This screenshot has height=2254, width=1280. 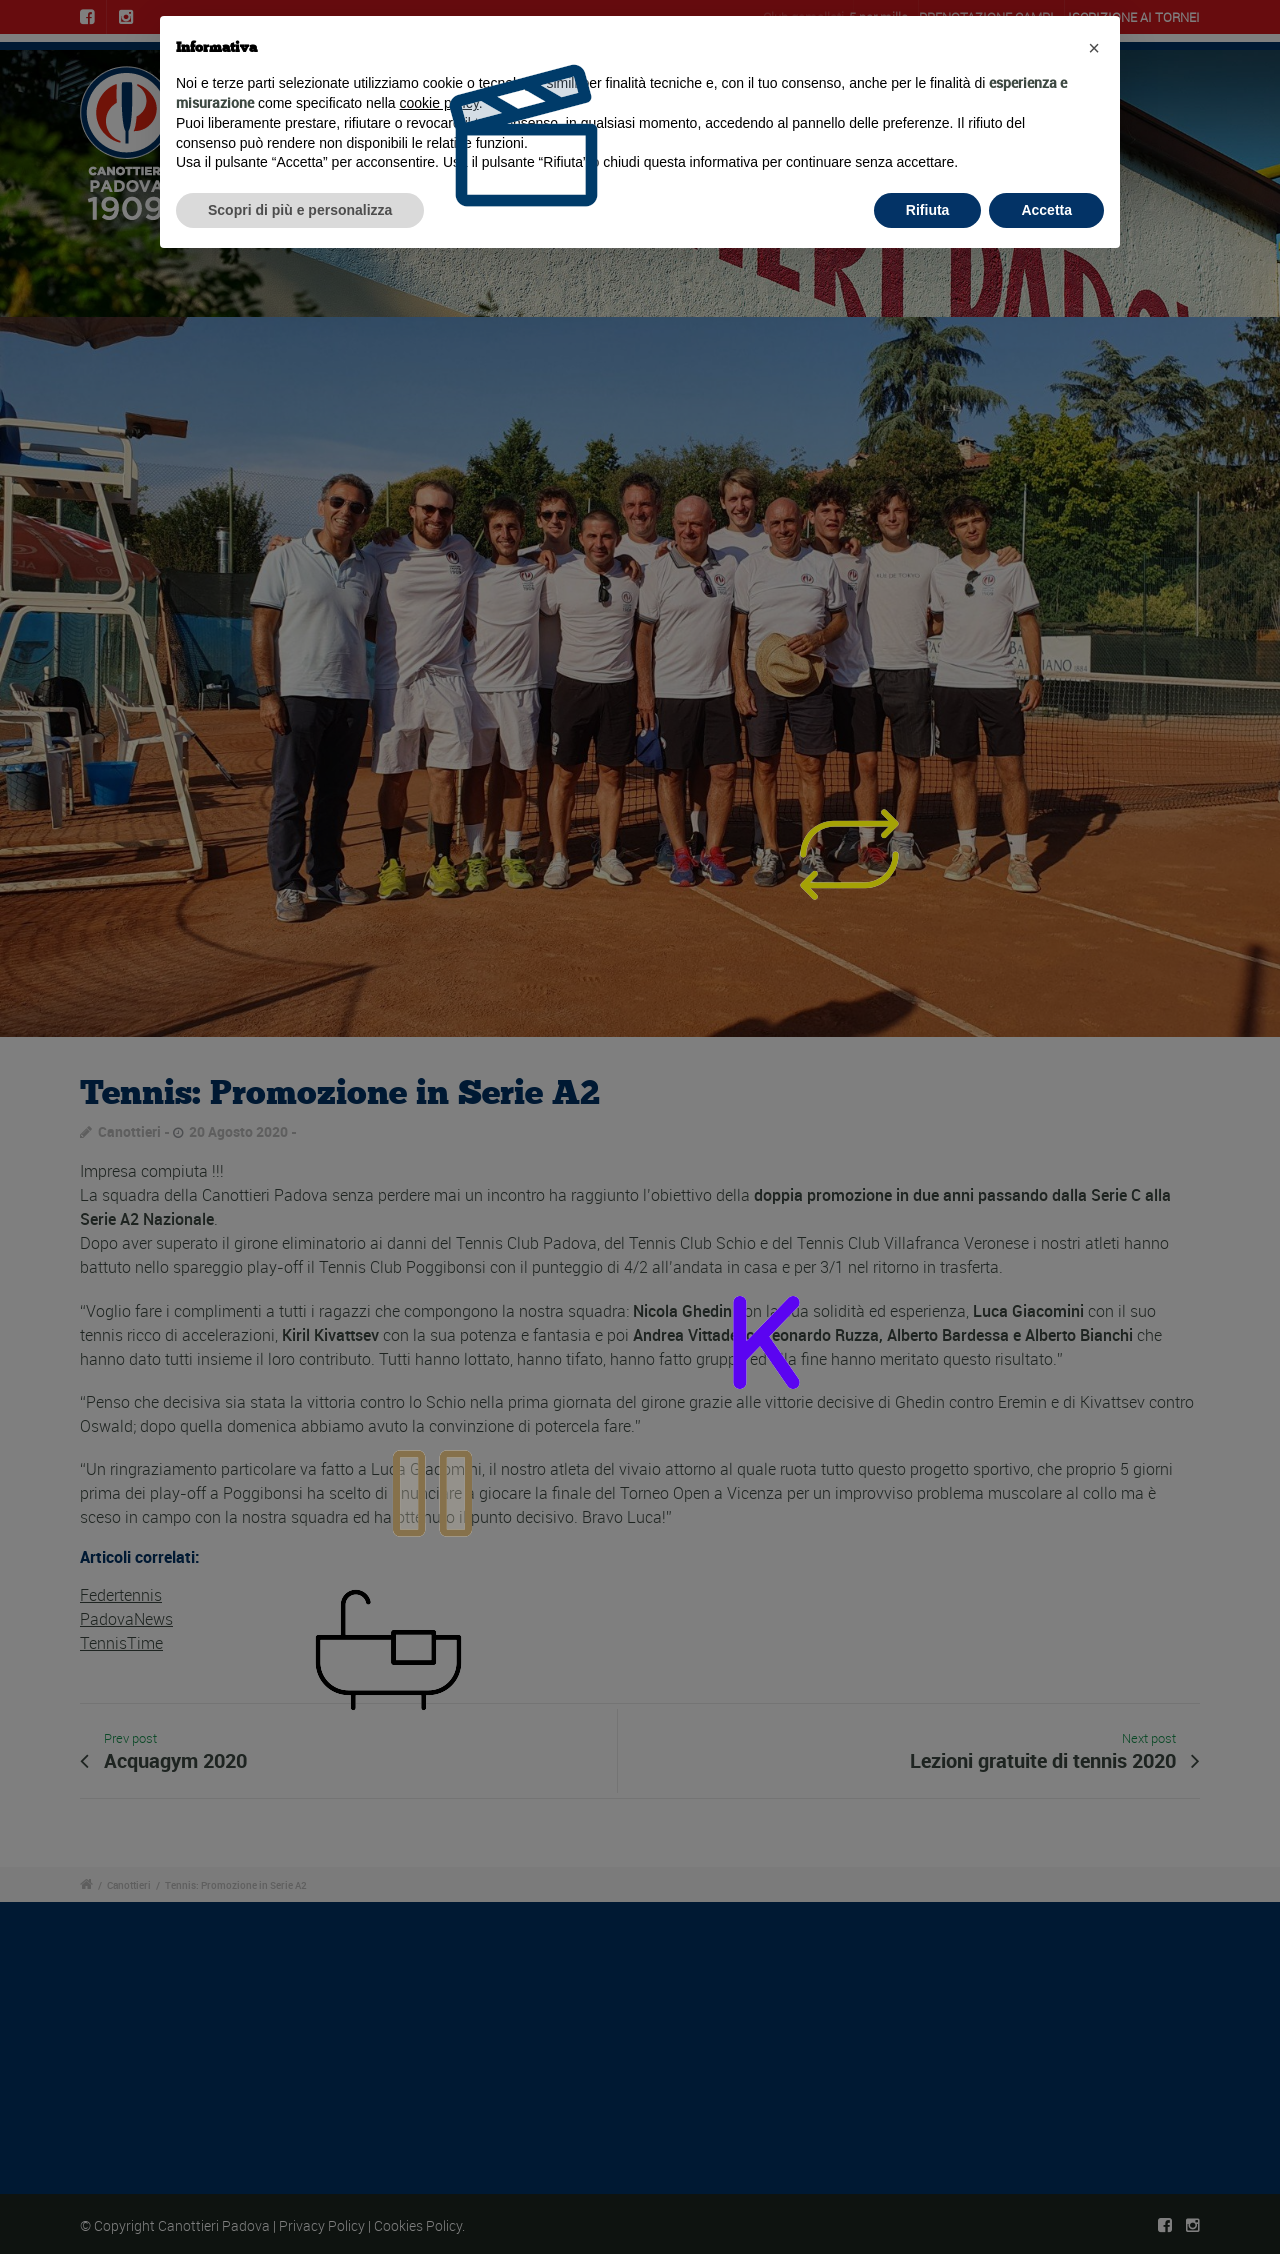 I want to click on view bathroom amenities, so click(x=388, y=1652).